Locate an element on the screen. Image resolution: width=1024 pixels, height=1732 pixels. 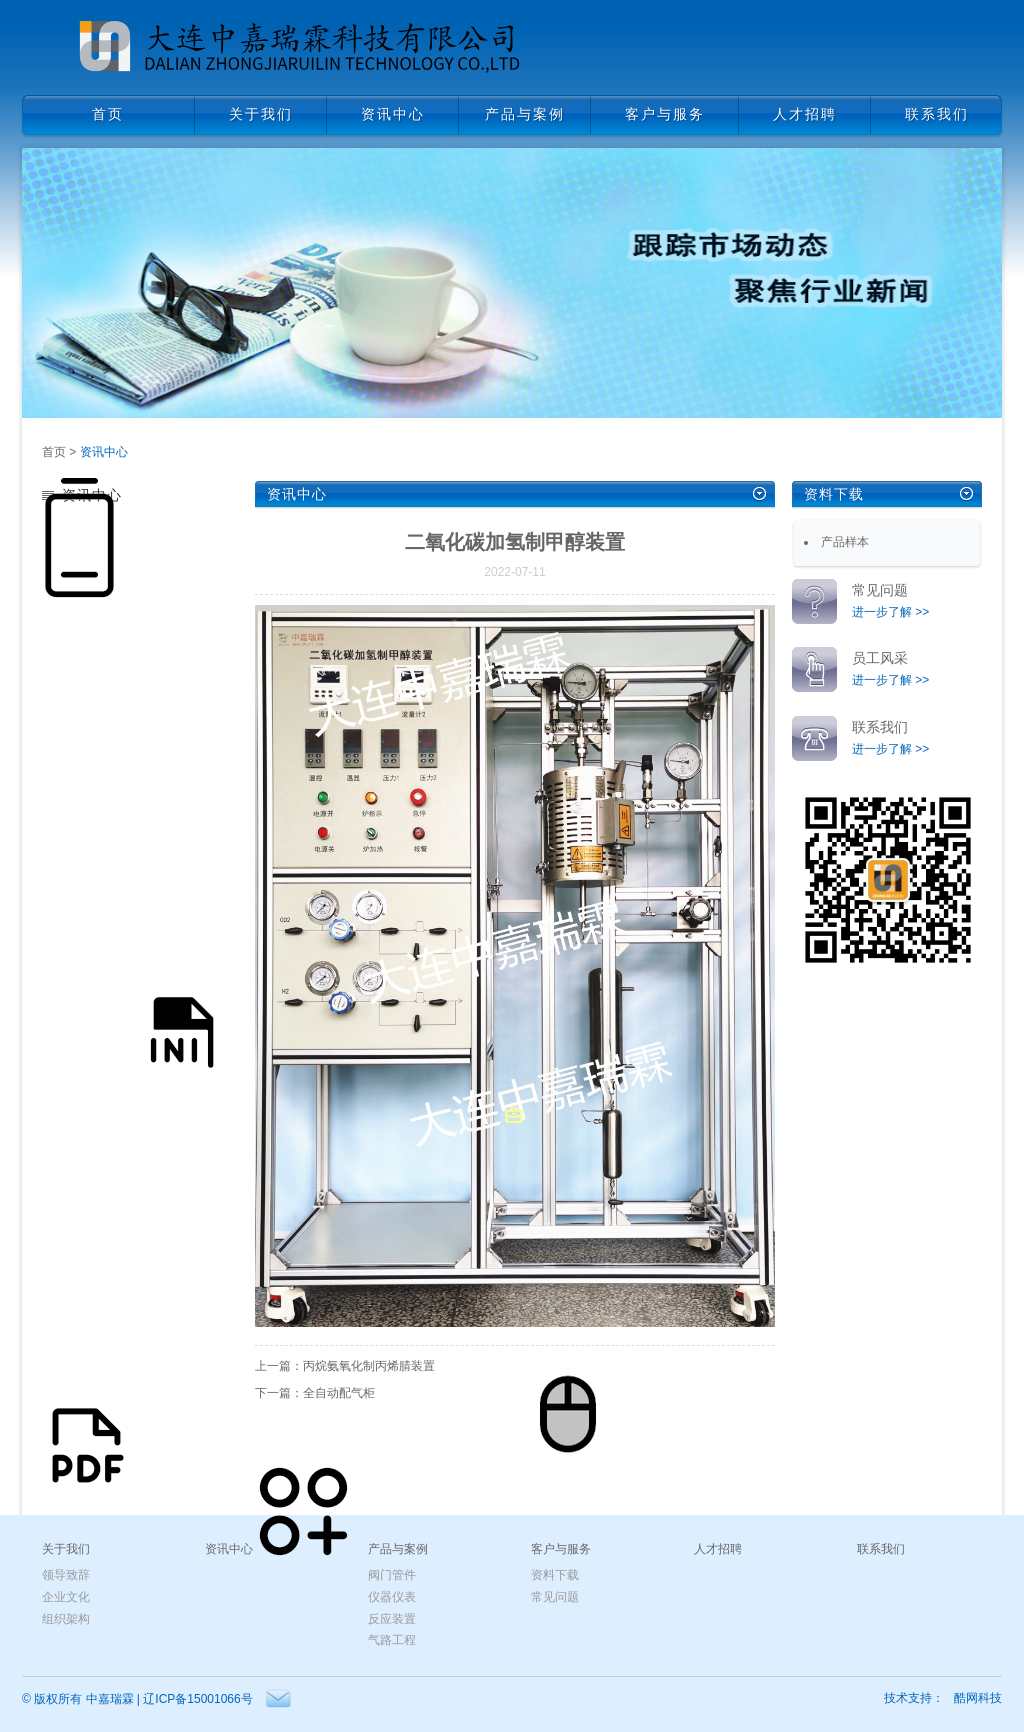
mouse input device settings is located at coordinates (568, 1414).